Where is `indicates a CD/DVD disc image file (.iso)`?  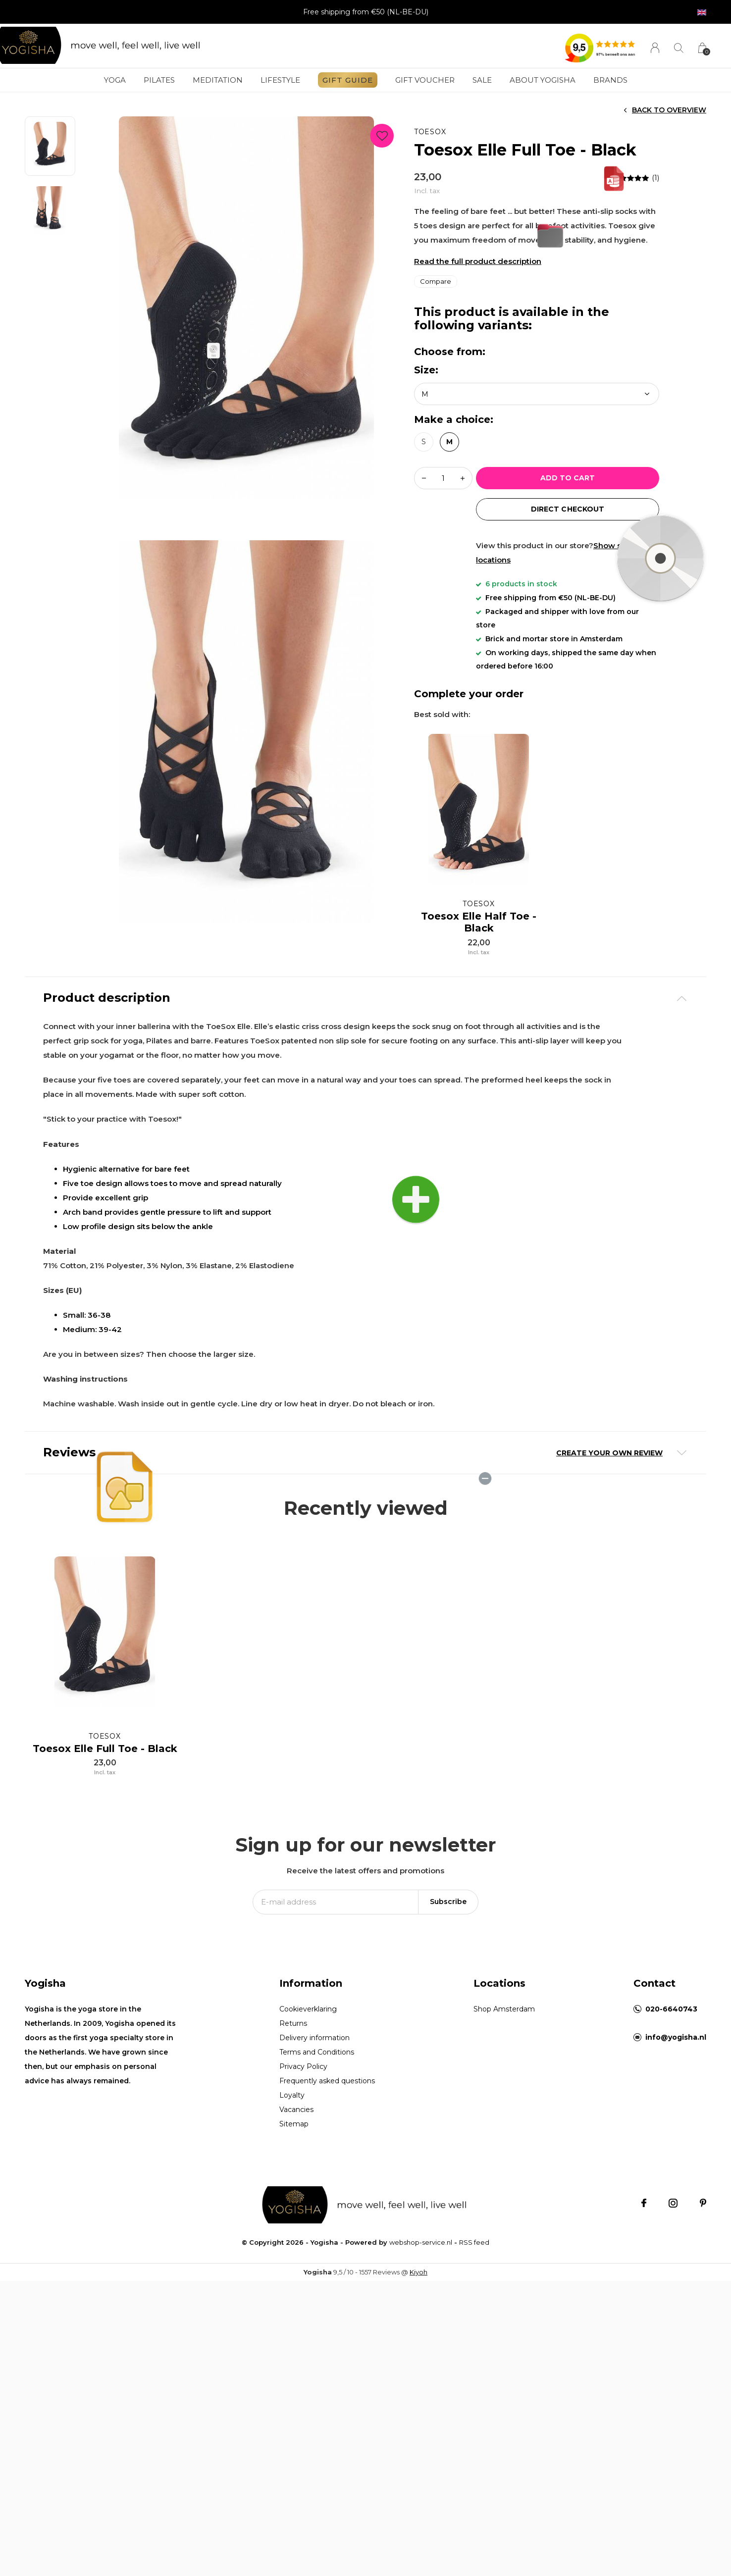
indicates a CD/DVD disc image file (.iso) is located at coordinates (213, 351).